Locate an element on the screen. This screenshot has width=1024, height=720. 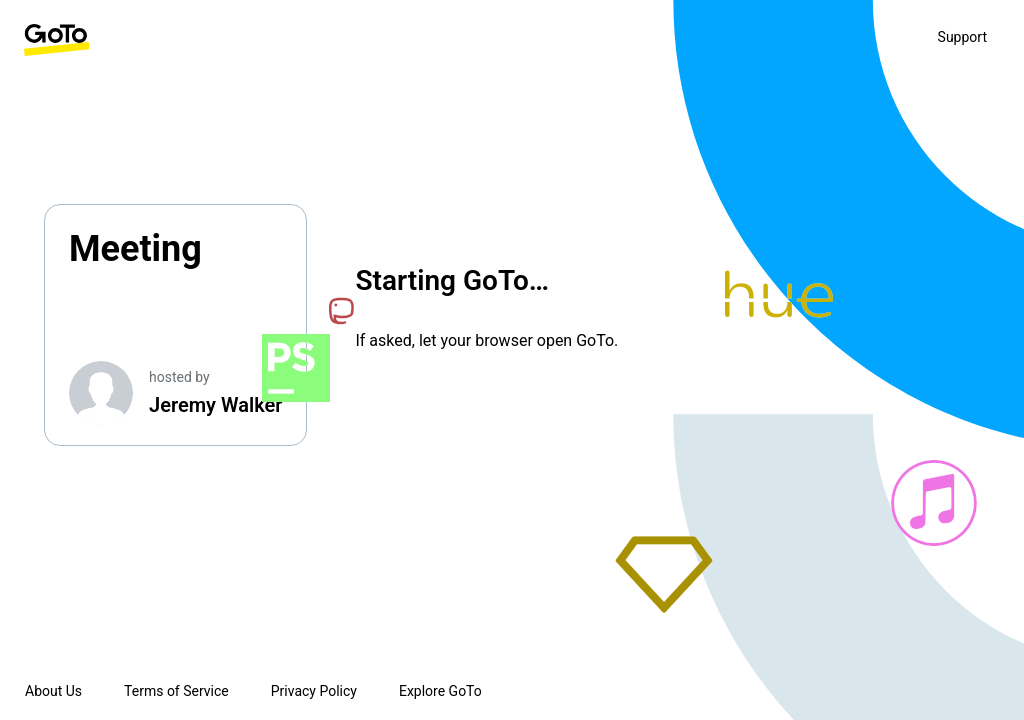
open Philips Hue smart lighting app is located at coordinates (779, 294).